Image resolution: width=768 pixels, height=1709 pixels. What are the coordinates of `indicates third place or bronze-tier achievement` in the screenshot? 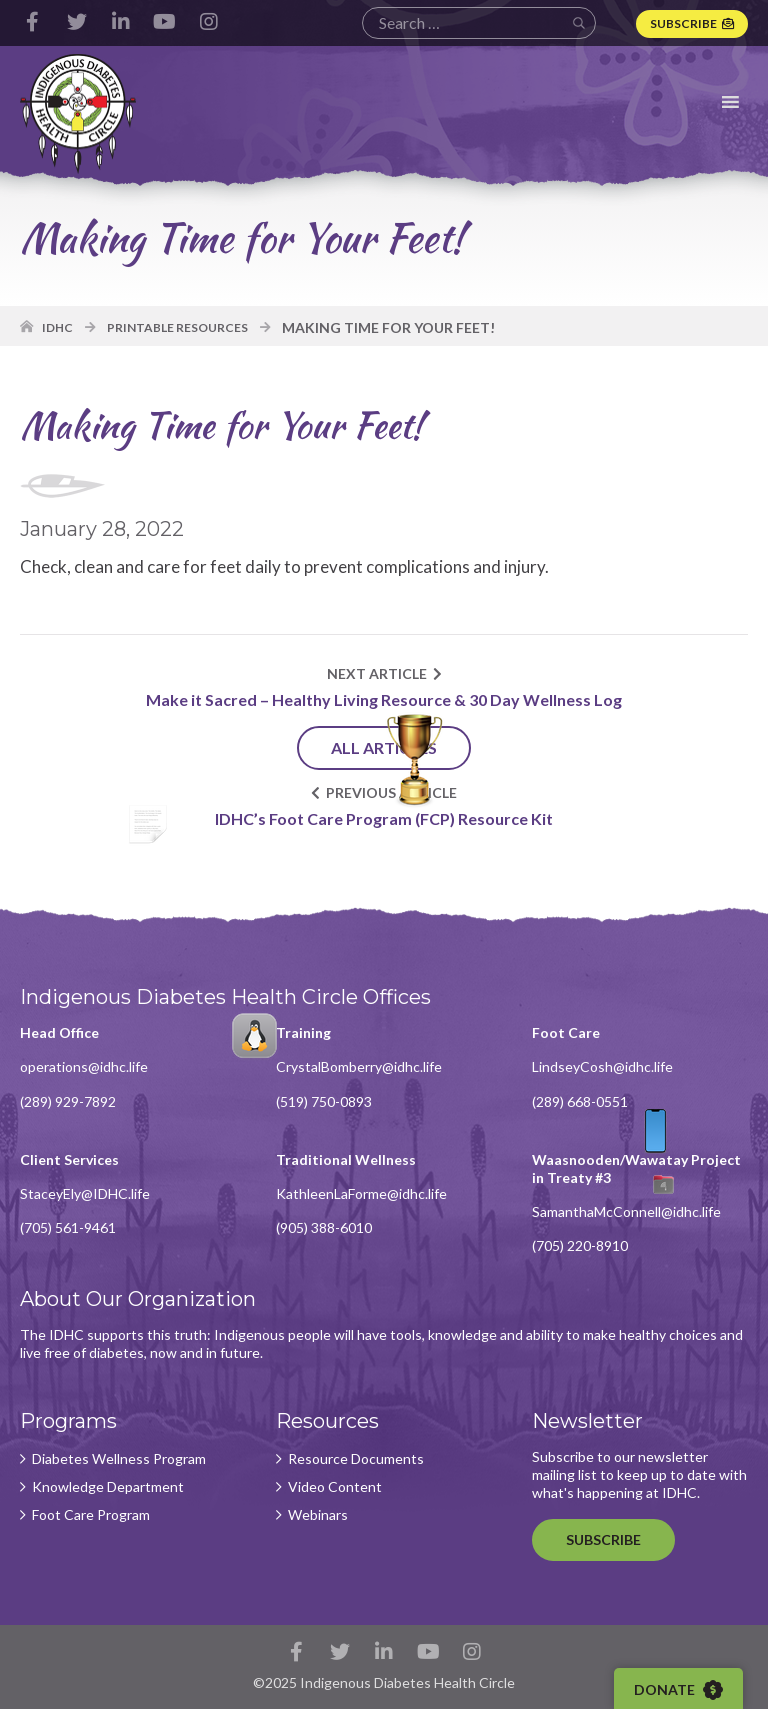 It's located at (417, 759).